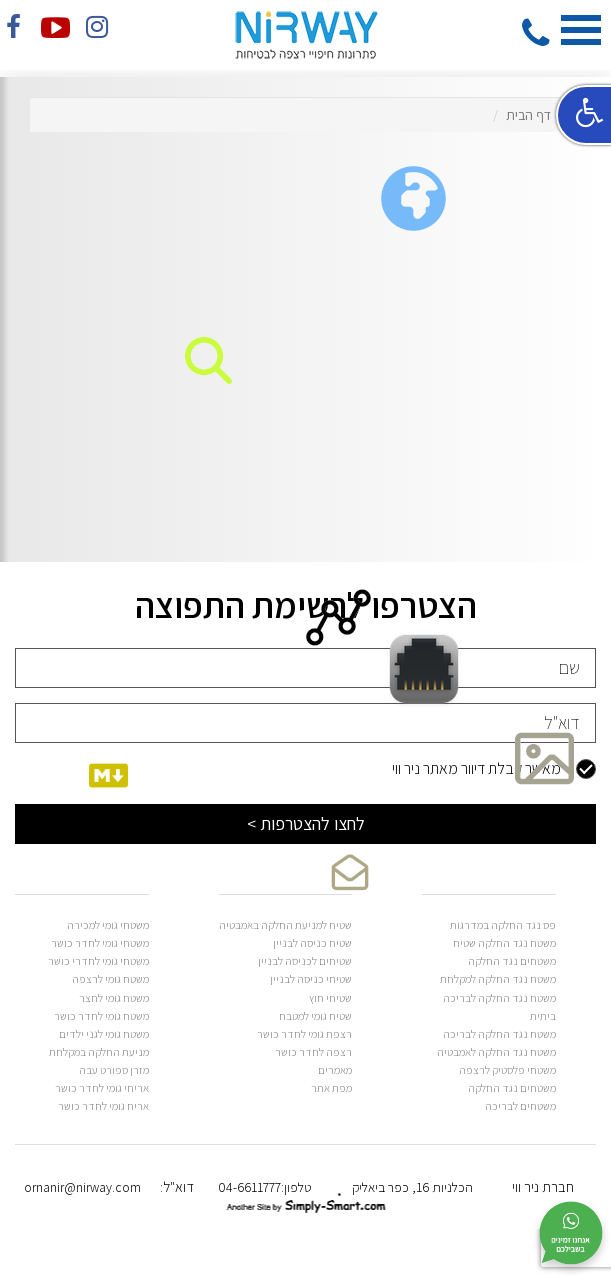 This screenshot has width=611, height=1281. What do you see at coordinates (350, 874) in the screenshot?
I see `view an opened or read email` at bounding box center [350, 874].